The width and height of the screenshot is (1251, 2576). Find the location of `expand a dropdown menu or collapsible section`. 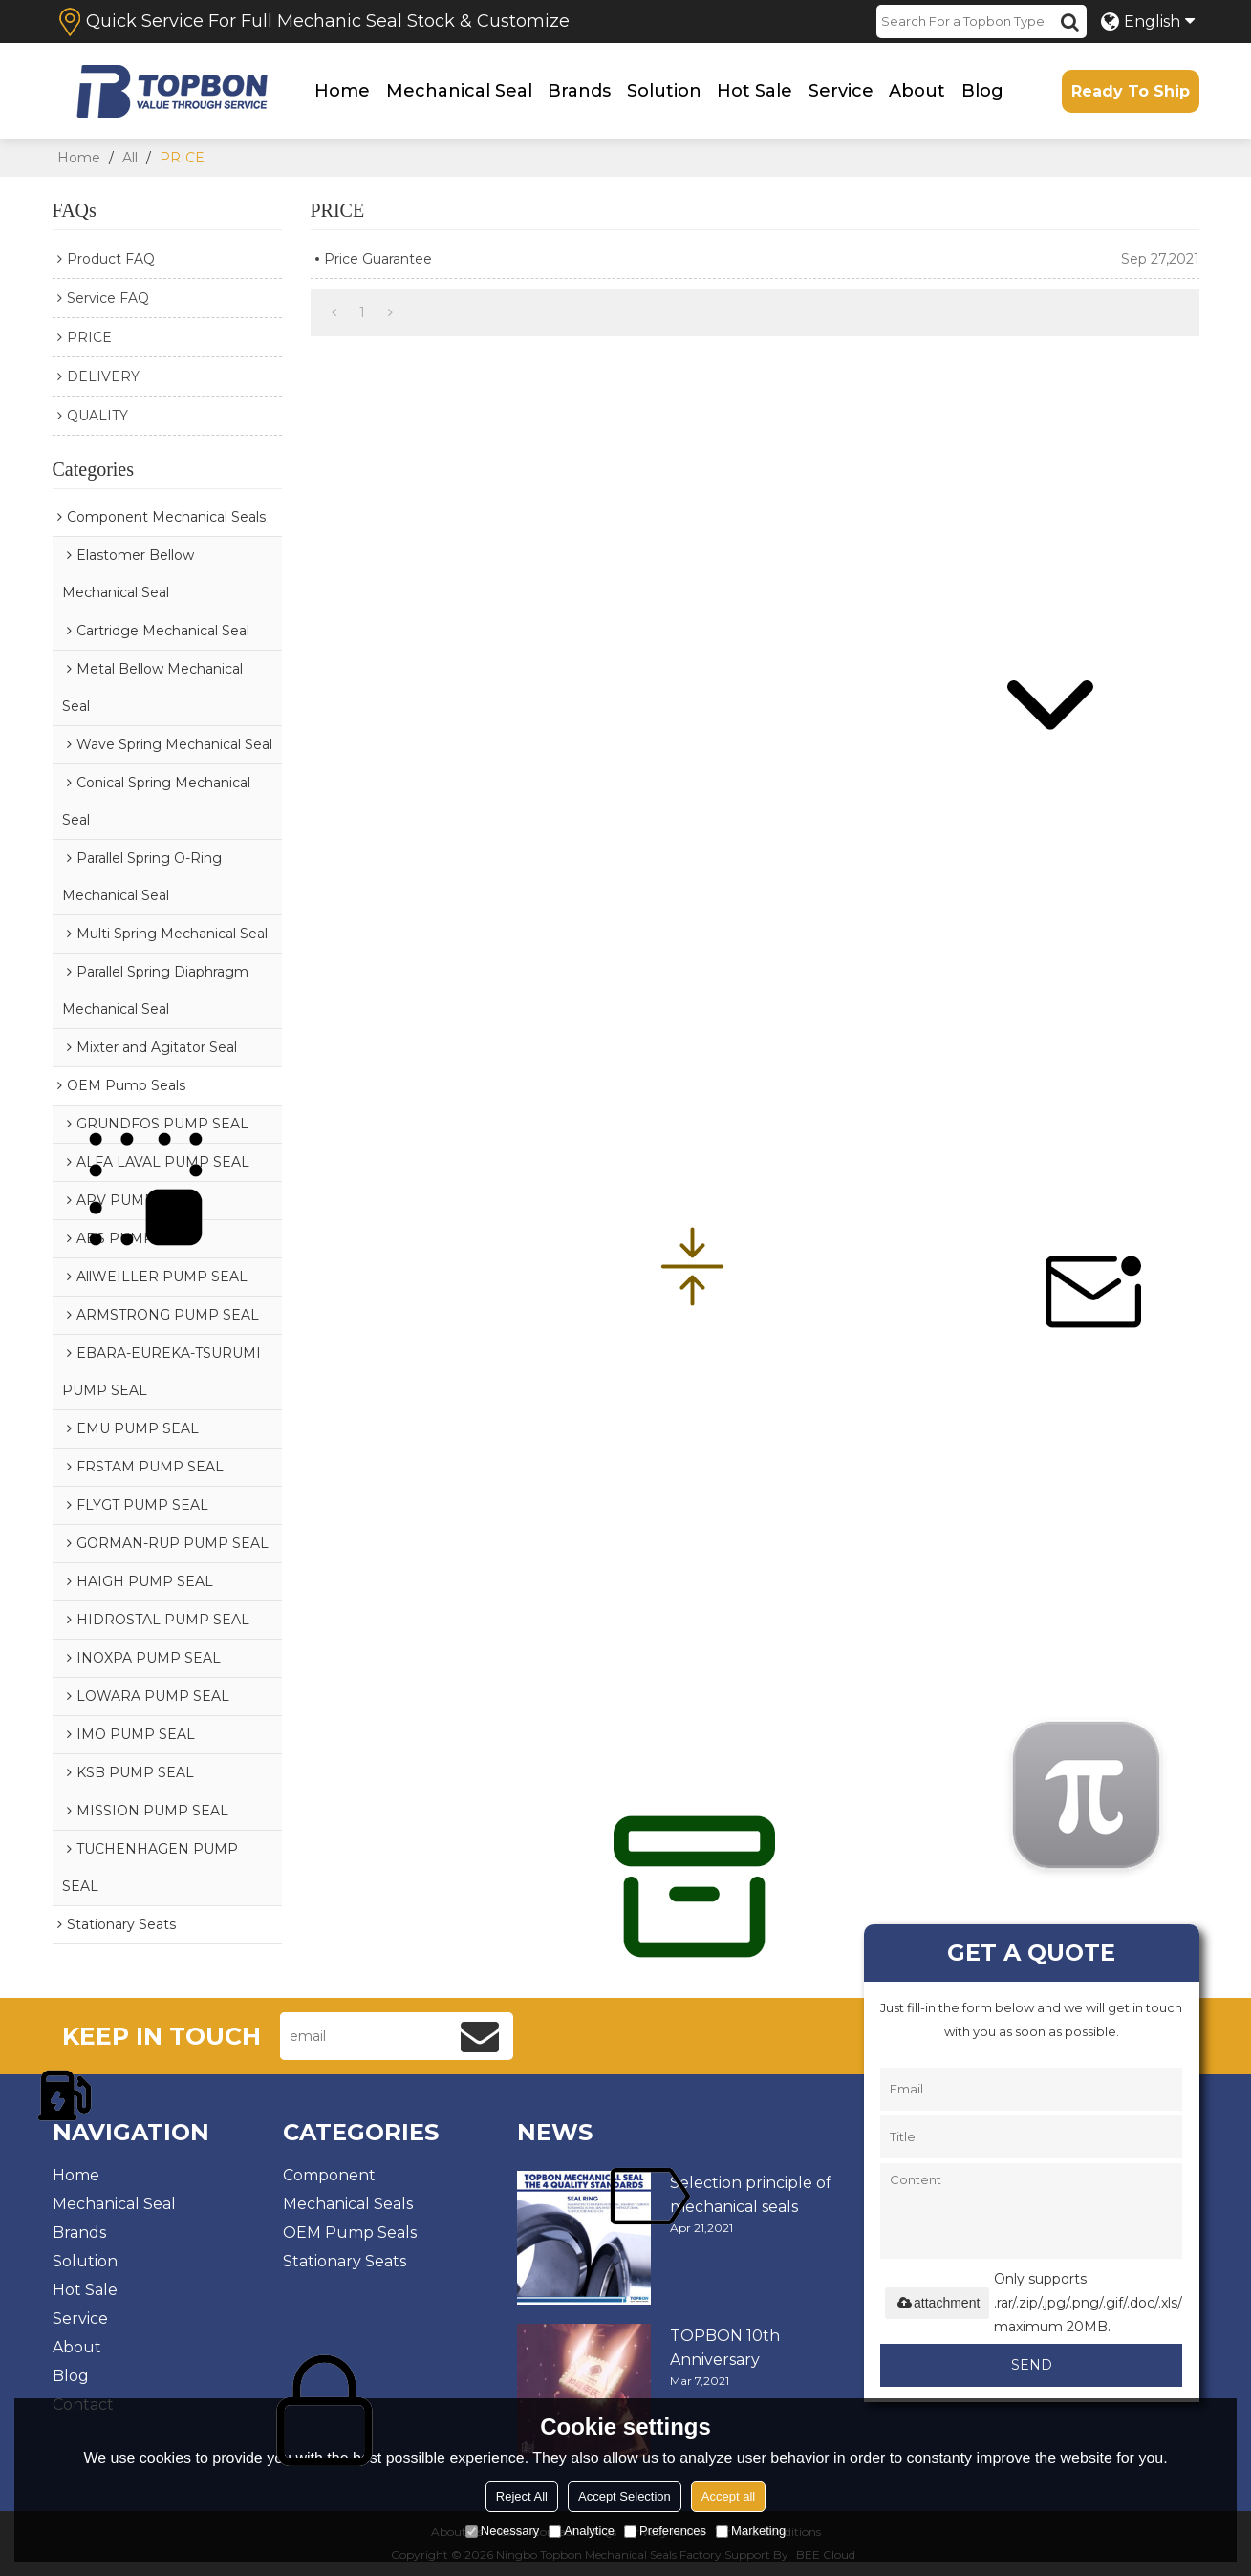

expand a dropdown menu or collapsible section is located at coordinates (1050, 706).